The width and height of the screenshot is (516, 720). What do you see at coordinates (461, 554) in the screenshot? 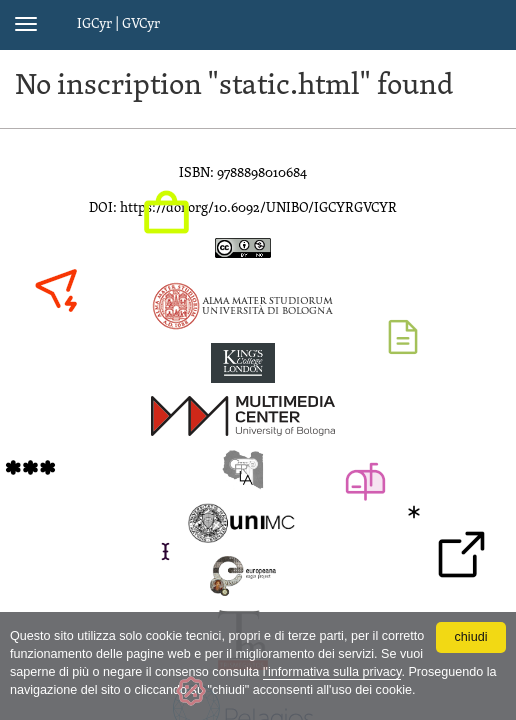
I see `open link in a new window or tab` at bounding box center [461, 554].